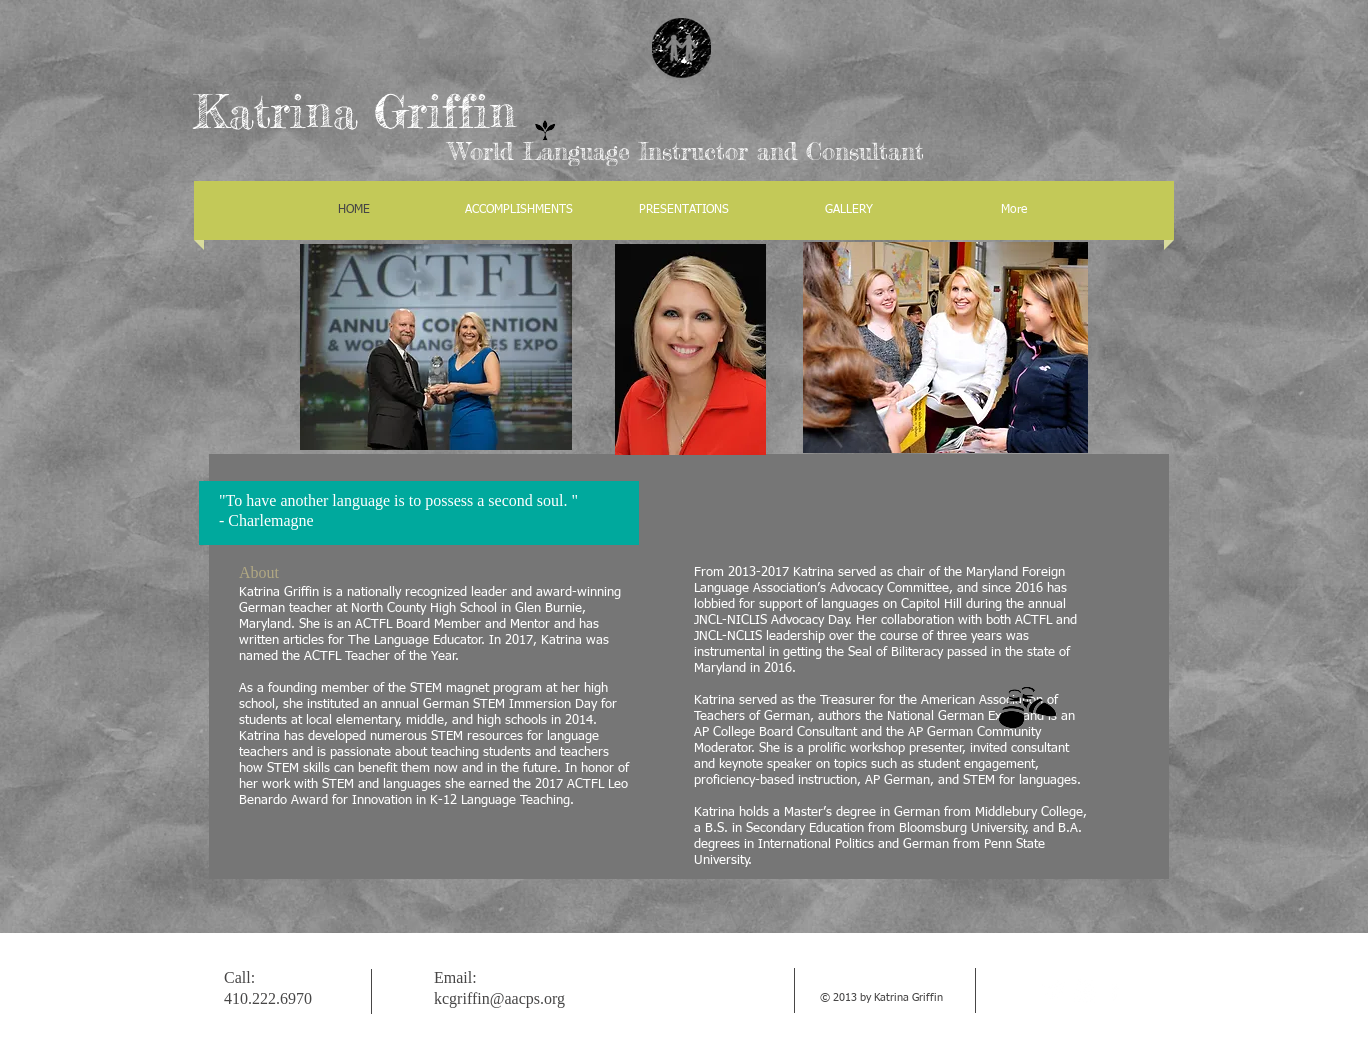 The image size is (1368, 1052). What do you see at coordinates (545, 130) in the screenshot?
I see `indicates new growth or beginner status` at bounding box center [545, 130].